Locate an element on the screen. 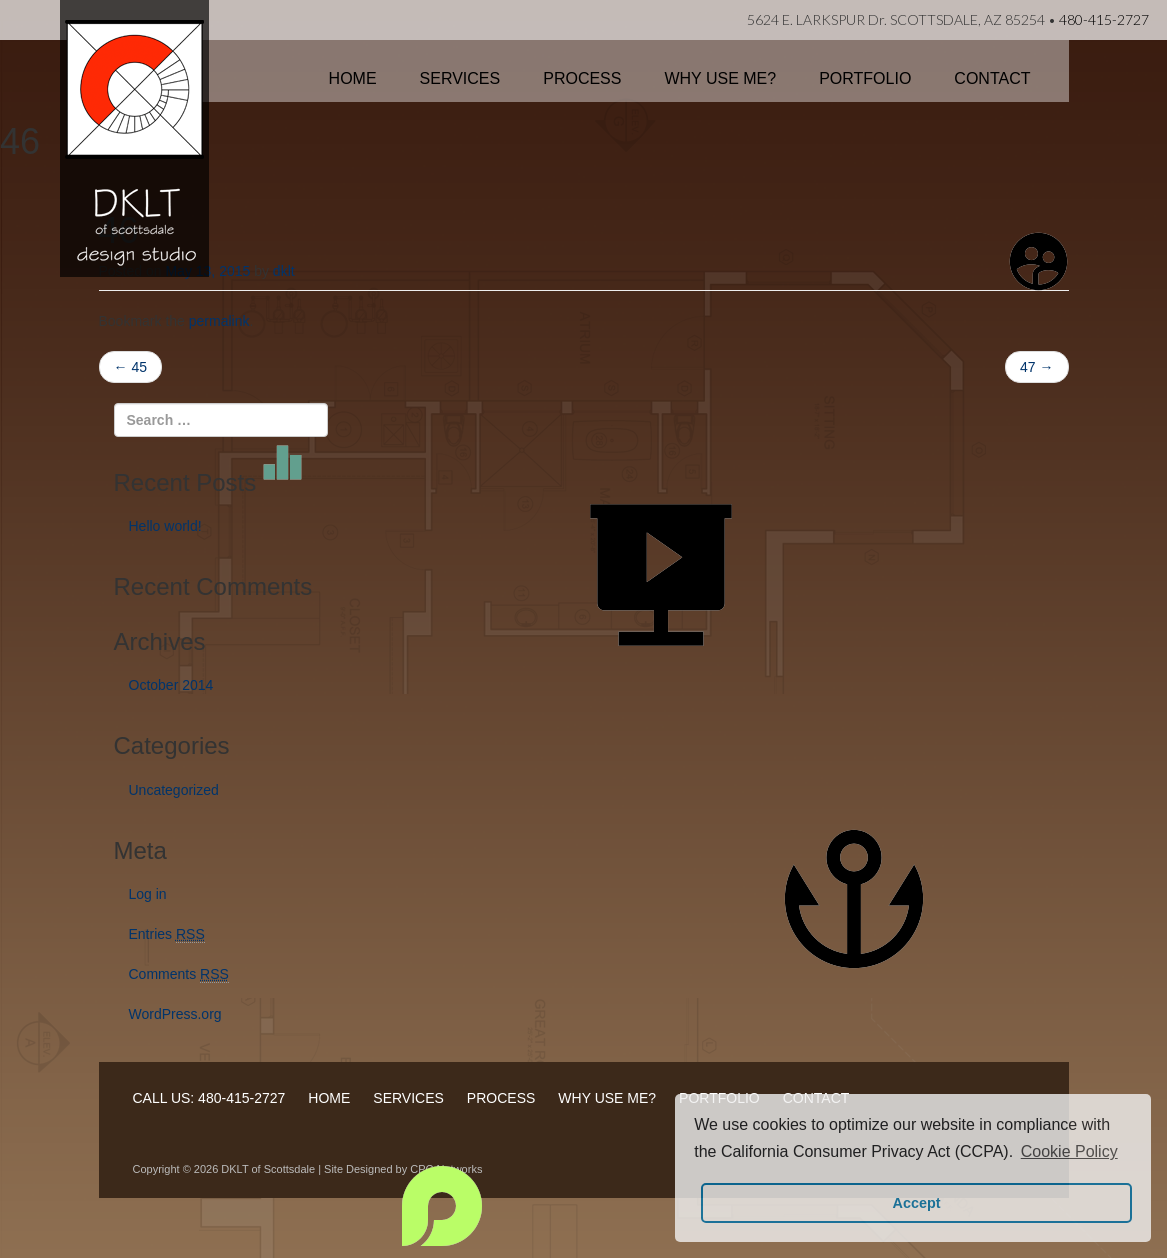  open microsoft loop app is located at coordinates (442, 1206).